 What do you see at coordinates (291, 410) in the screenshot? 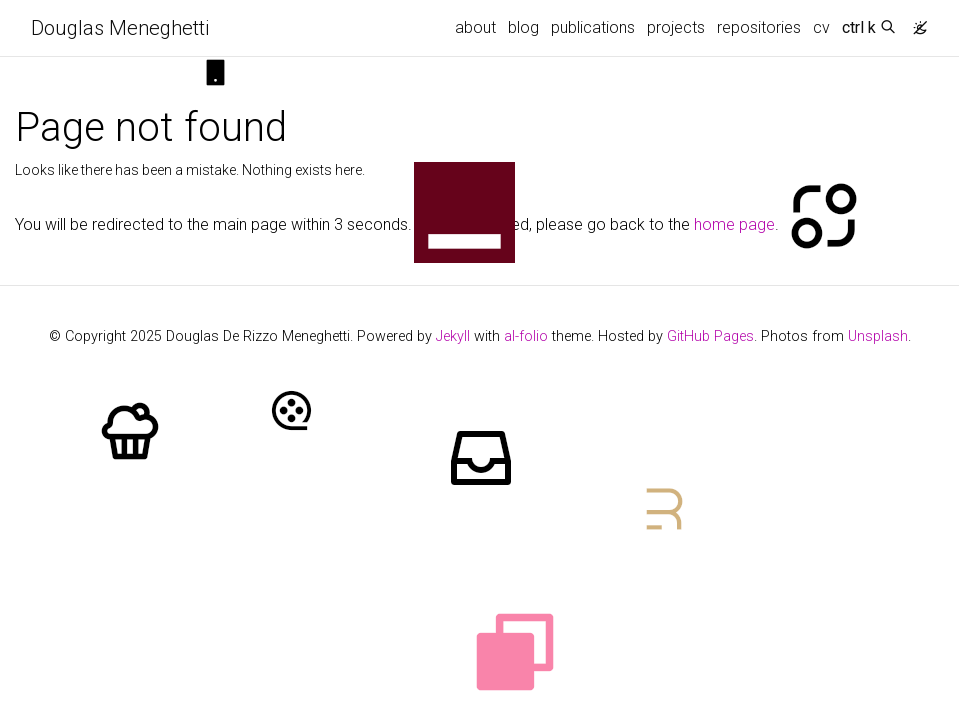
I see `browse movies or video content` at bounding box center [291, 410].